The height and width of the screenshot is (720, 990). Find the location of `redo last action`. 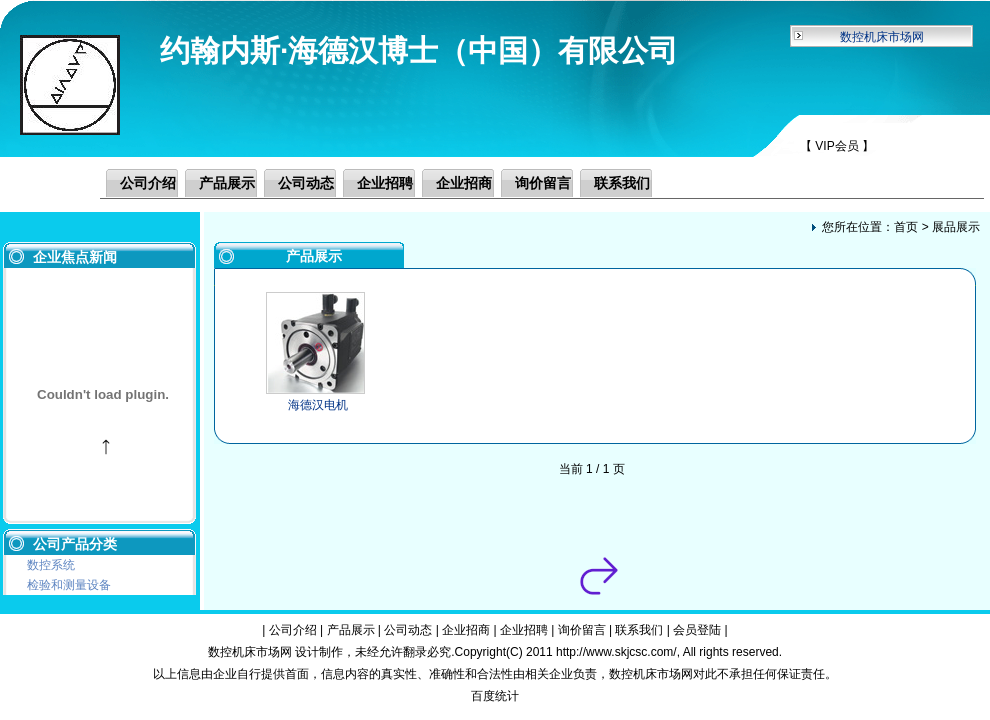

redo last action is located at coordinates (599, 576).